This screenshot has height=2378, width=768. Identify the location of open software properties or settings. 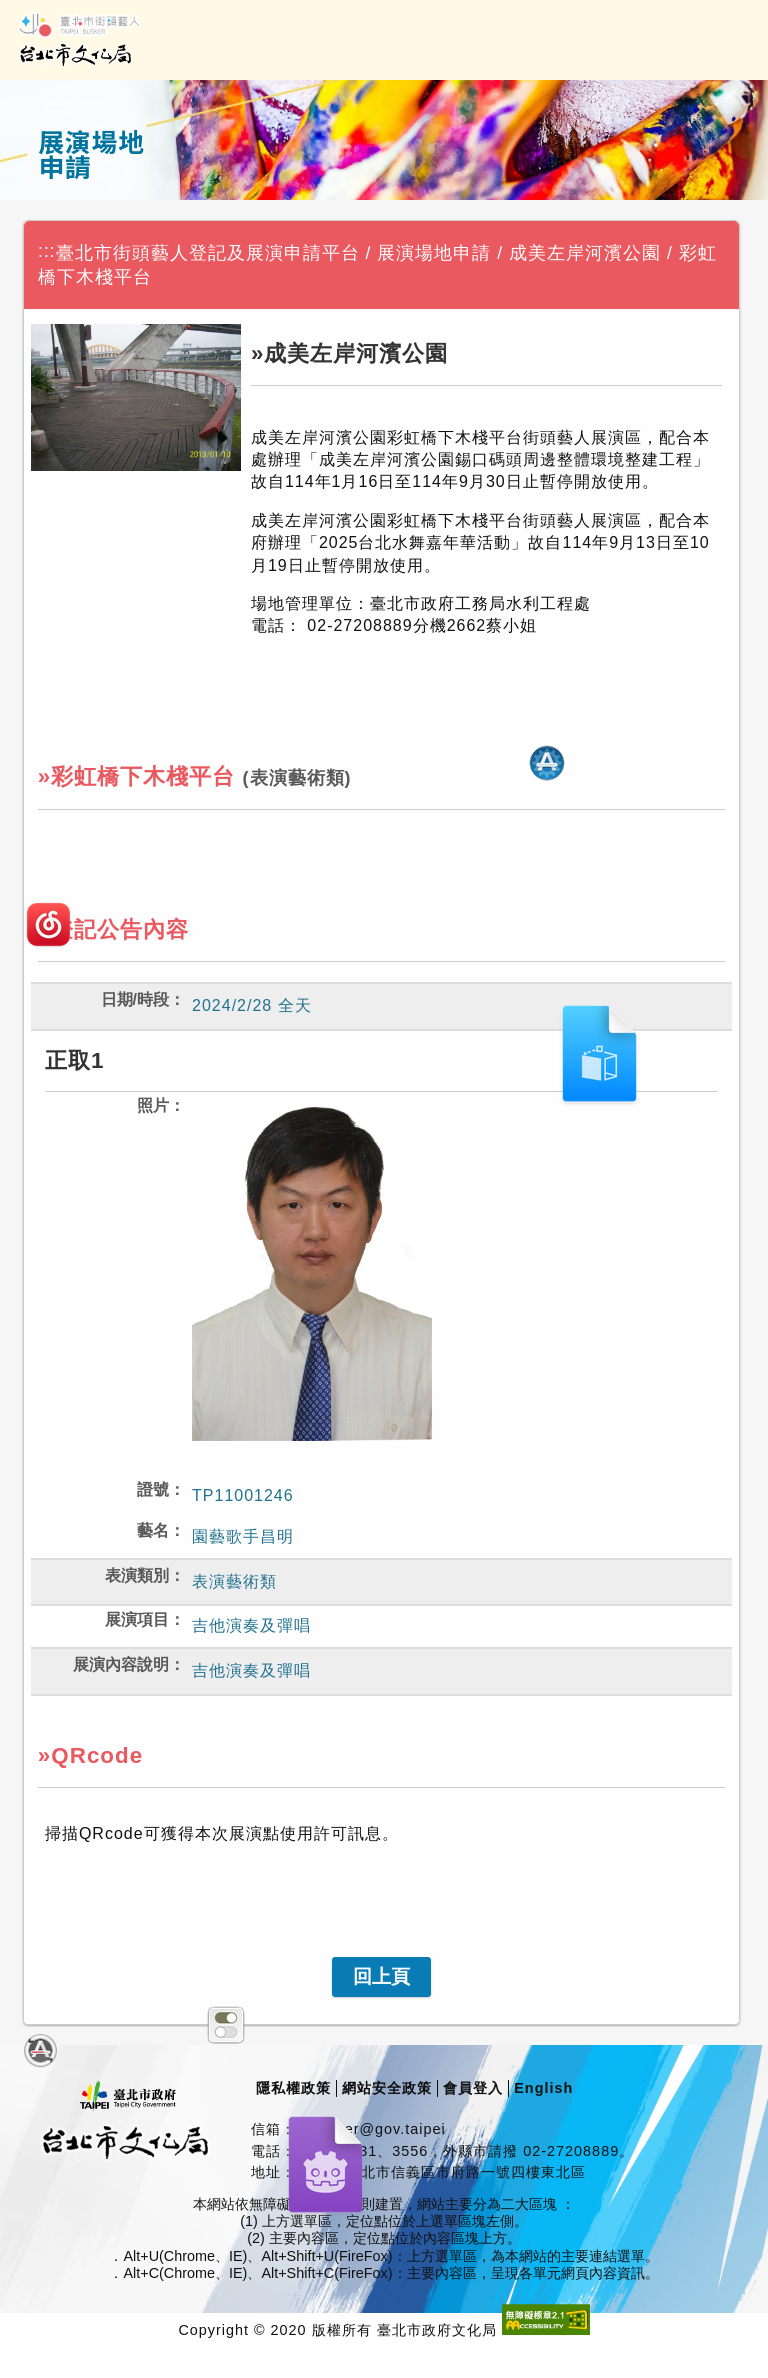
(547, 763).